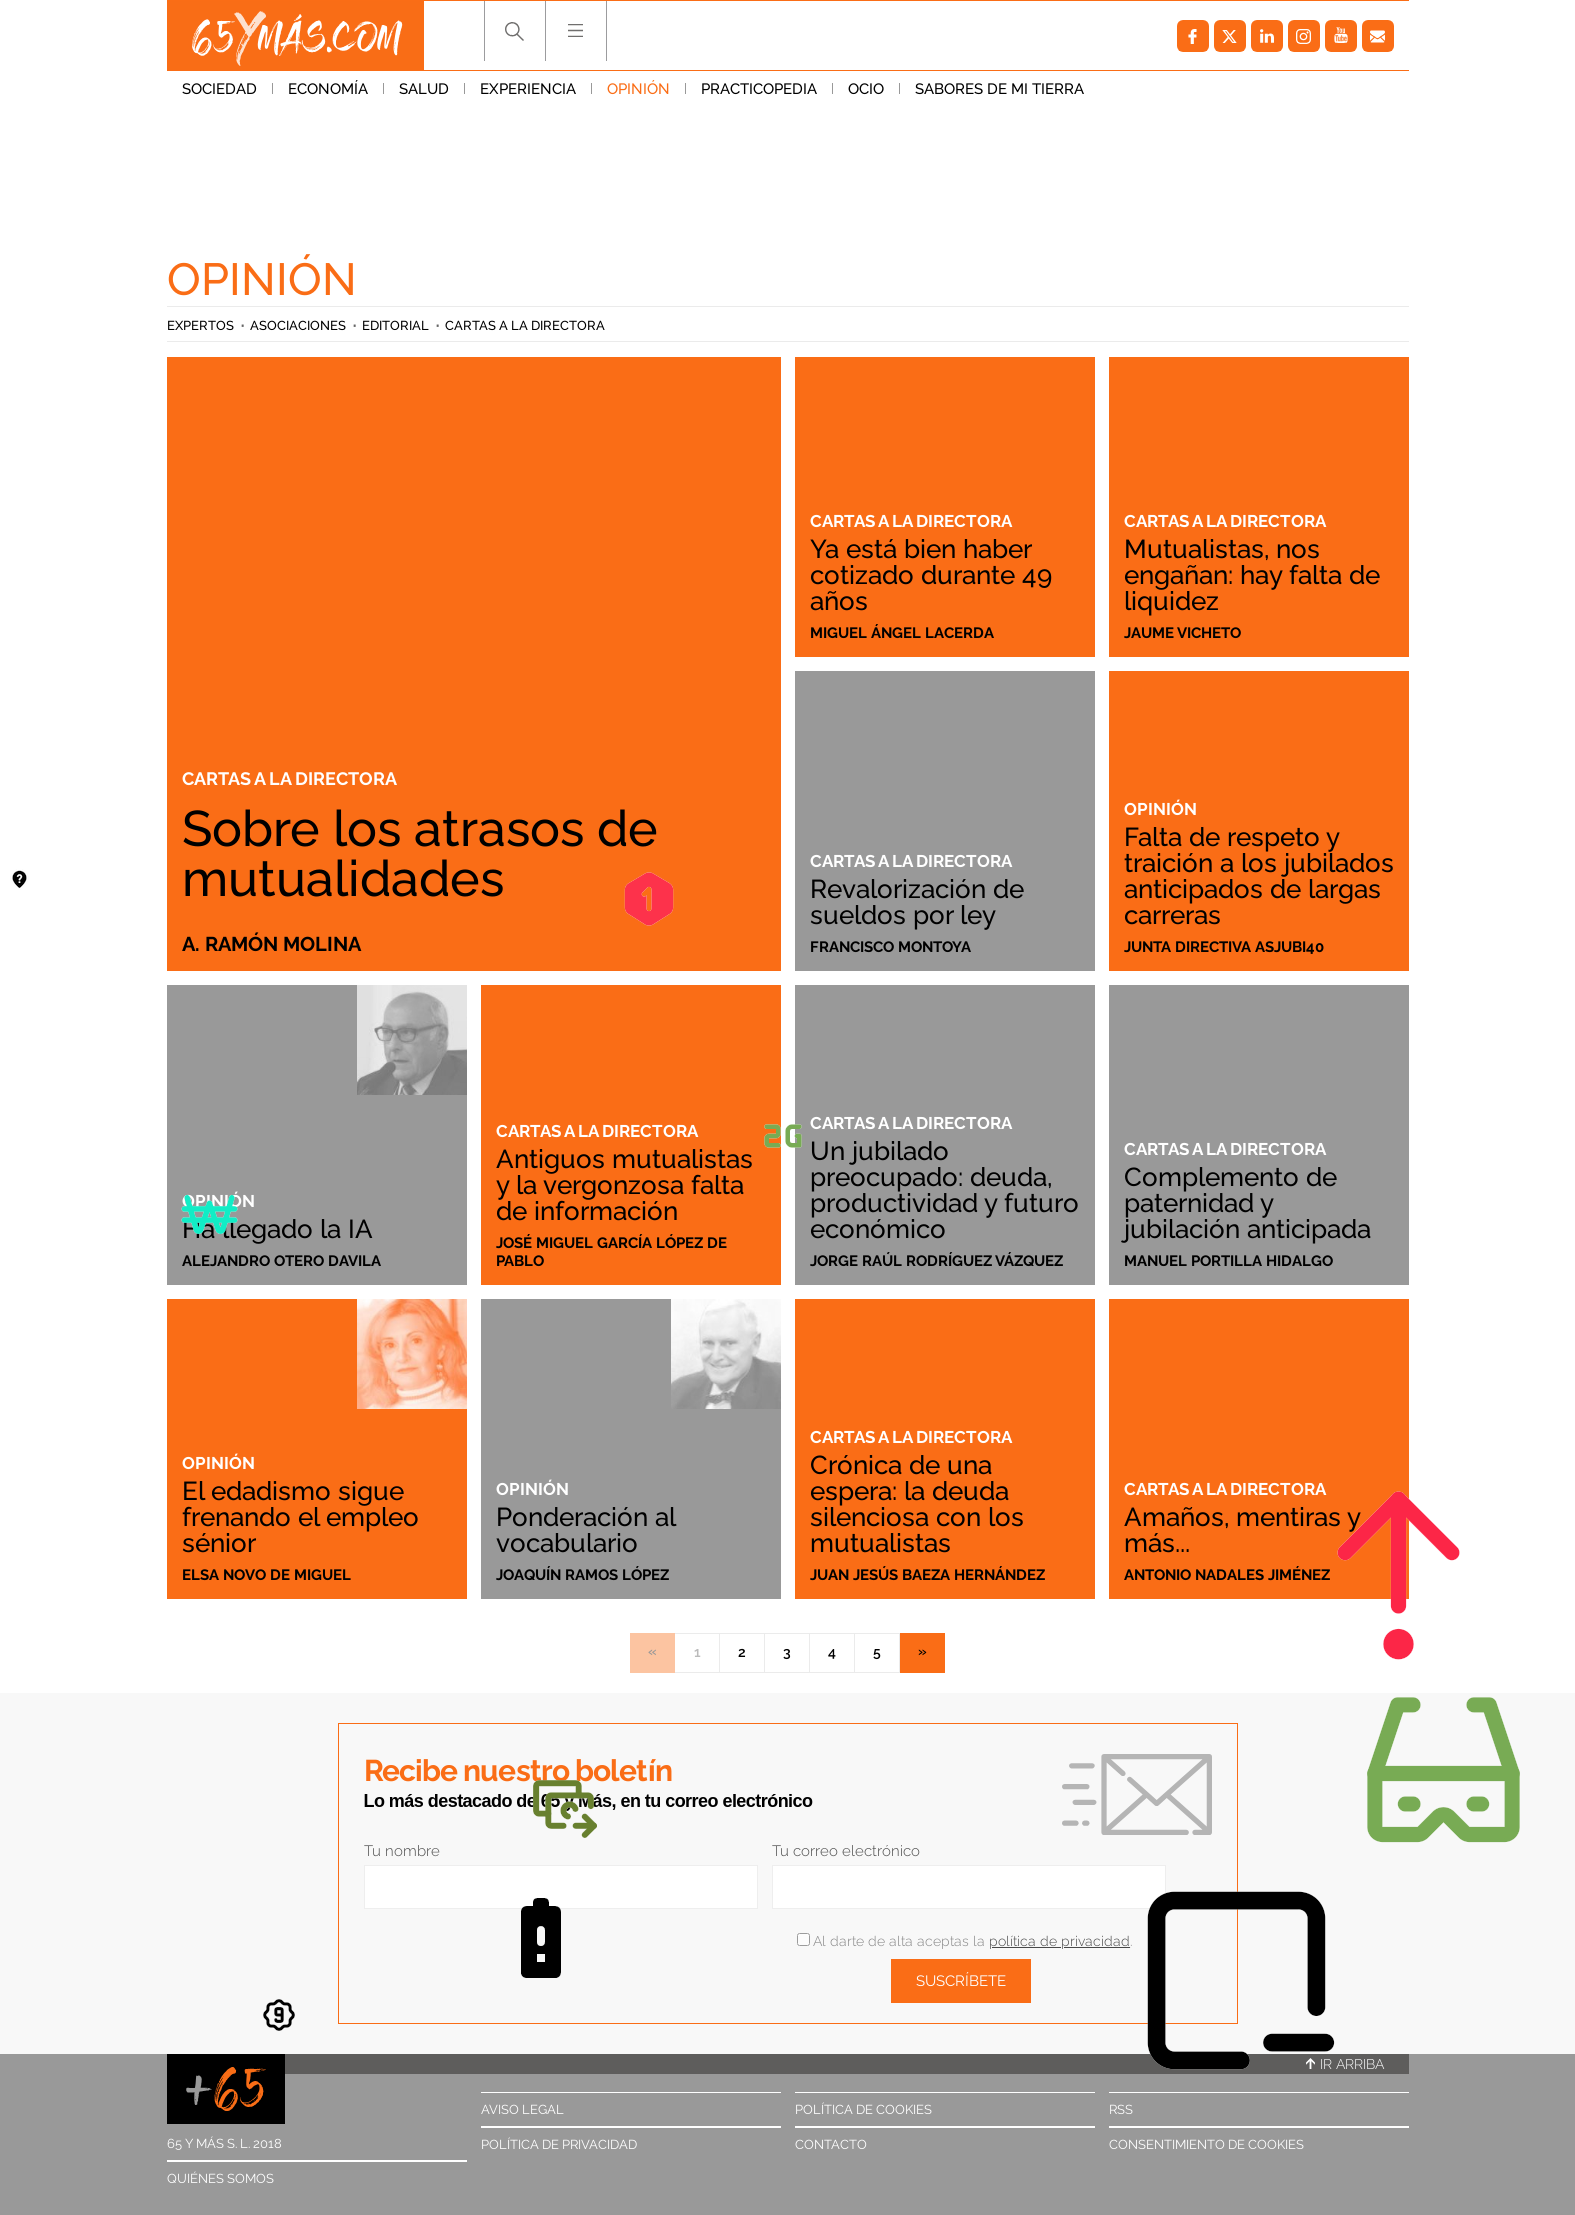  I want to click on indicates 2G cellular network connection, so click(783, 1136).